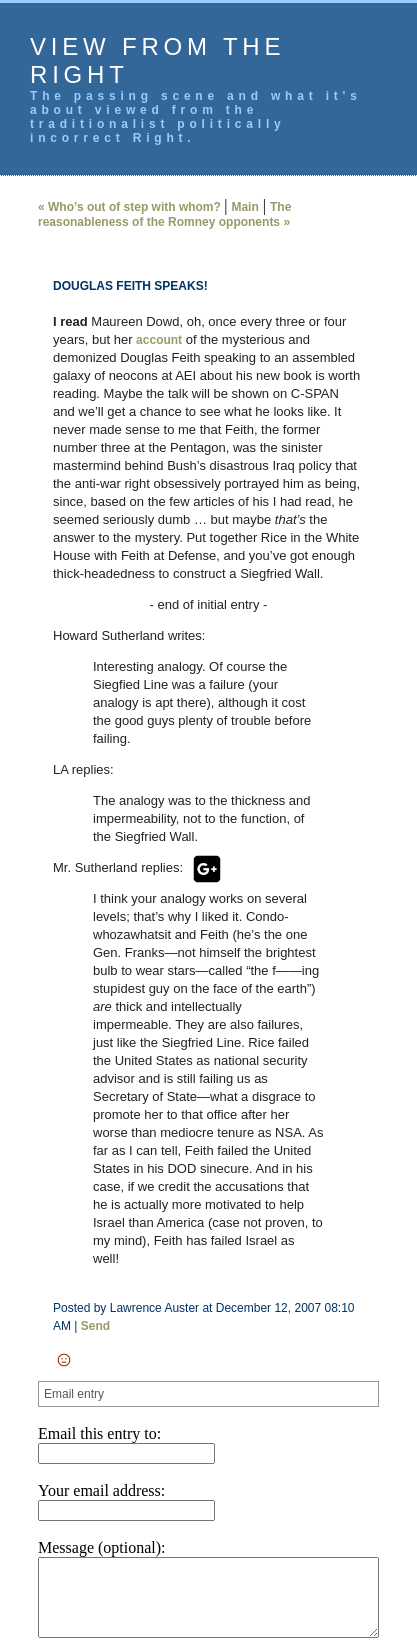 The width and height of the screenshot is (417, 1651). Describe the element at coordinates (207, 869) in the screenshot. I see `google+ social media link` at that location.